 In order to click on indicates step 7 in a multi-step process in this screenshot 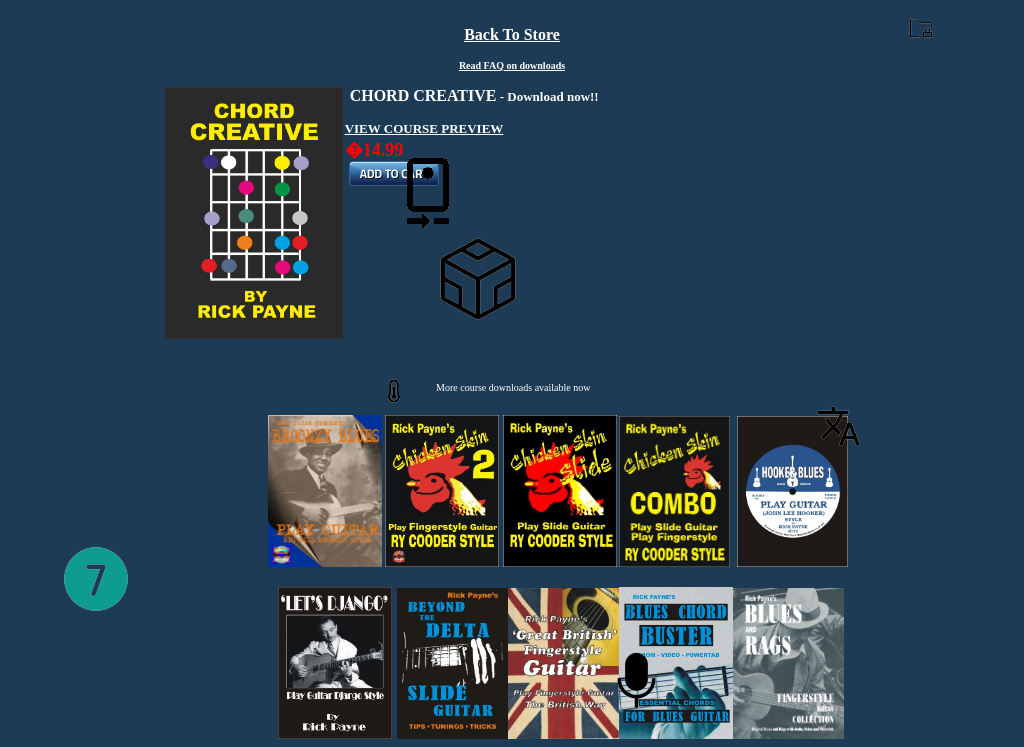, I will do `click(96, 579)`.